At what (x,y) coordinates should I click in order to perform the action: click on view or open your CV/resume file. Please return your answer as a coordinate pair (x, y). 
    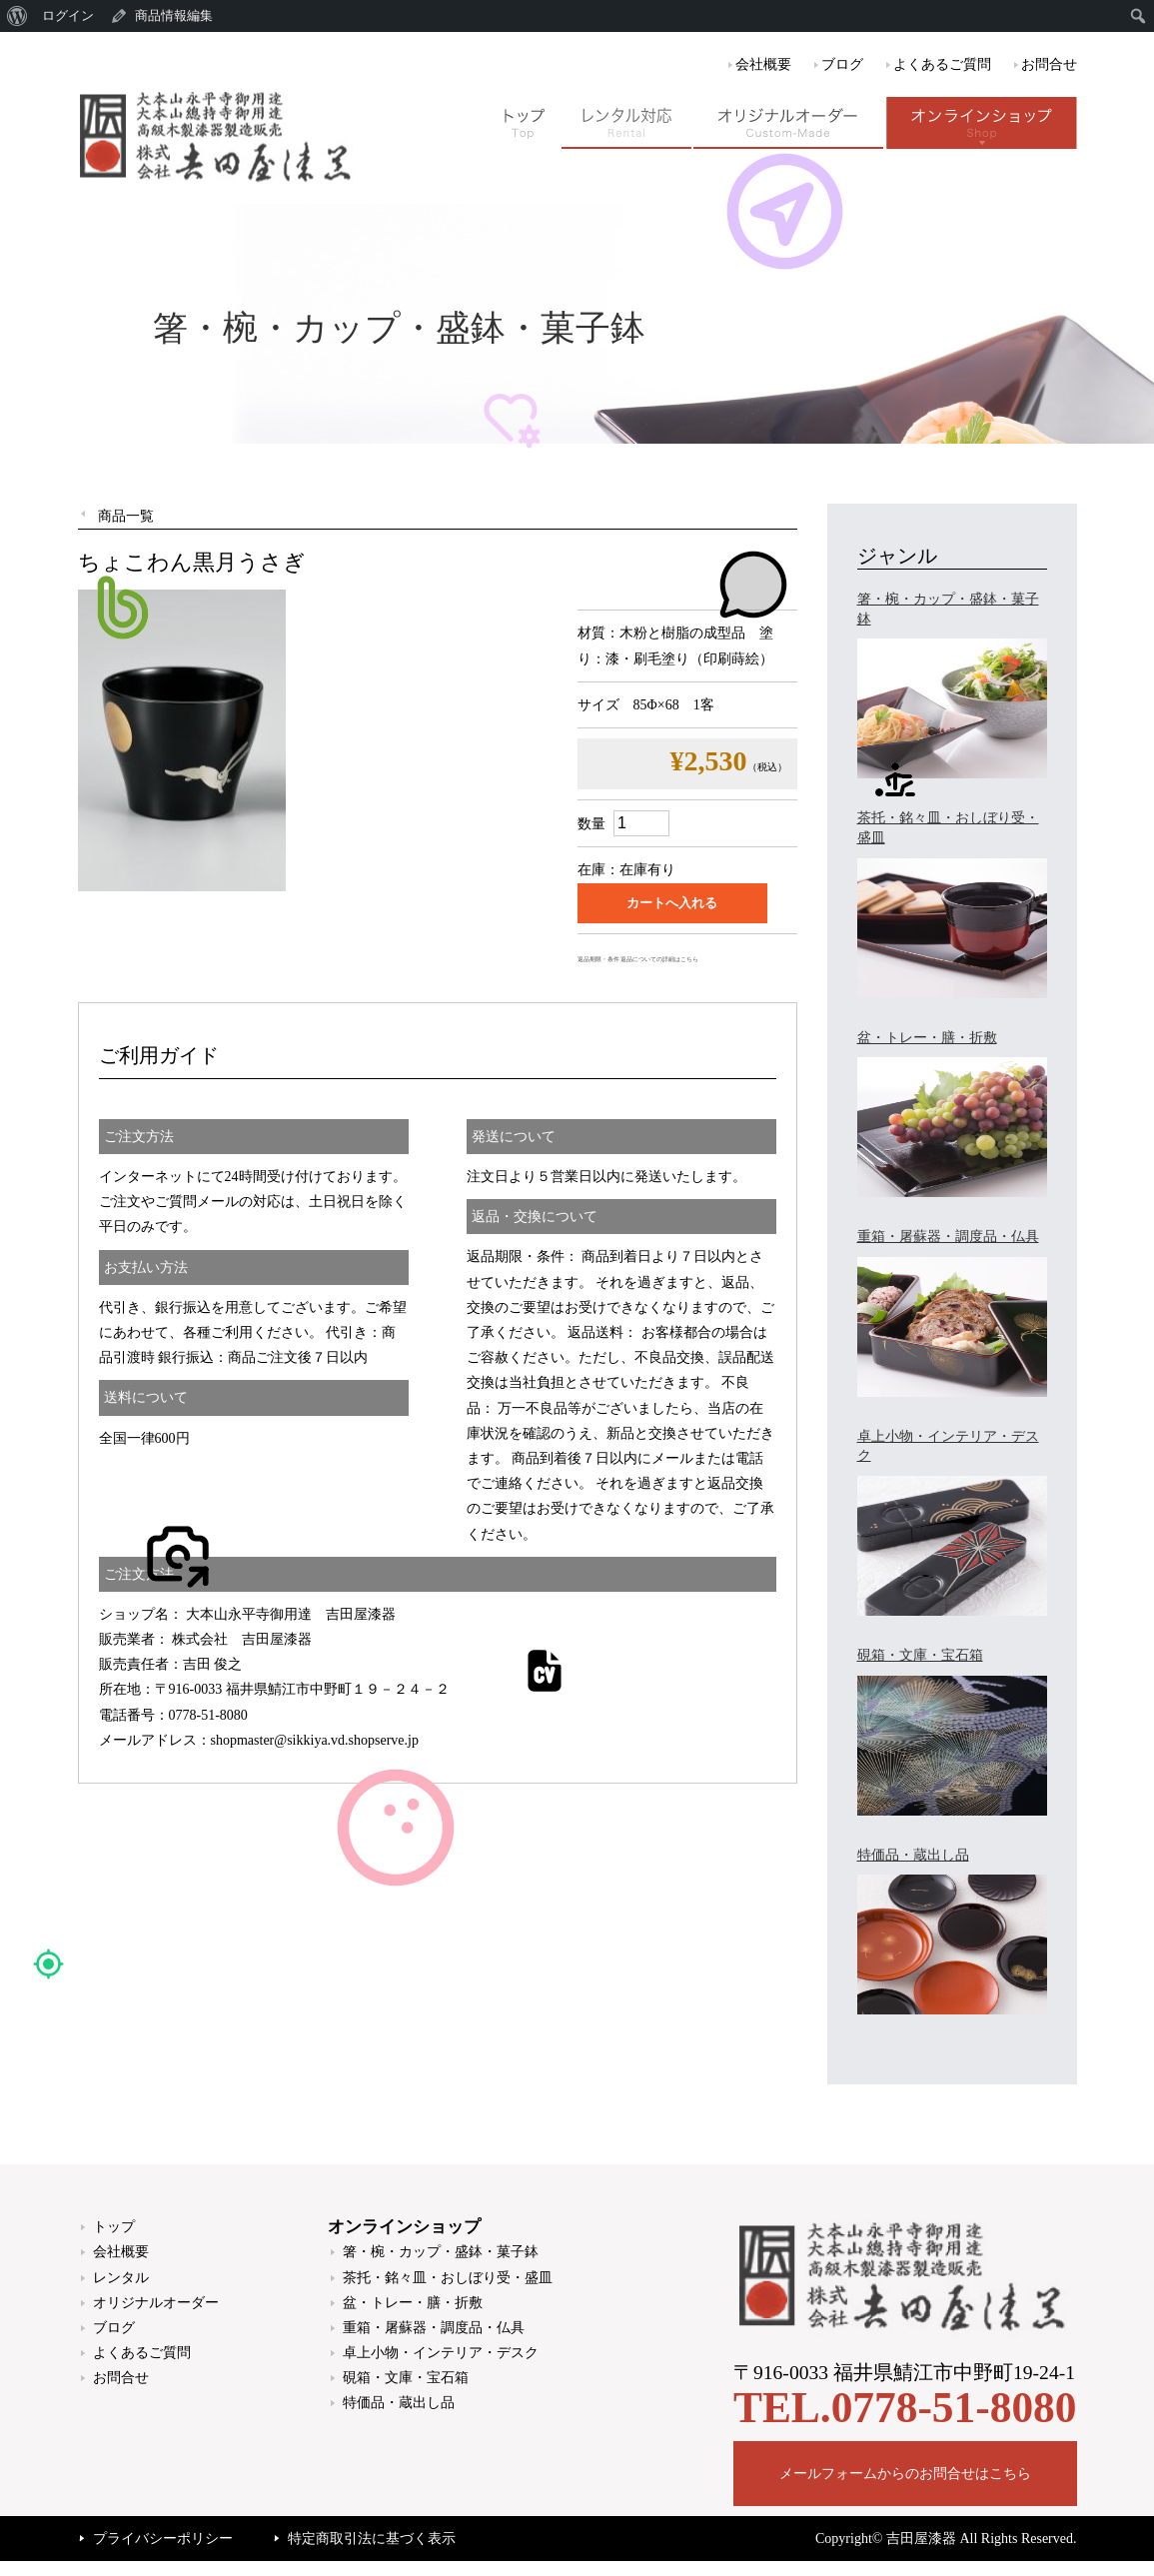
    Looking at the image, I should click on (545, 1671).